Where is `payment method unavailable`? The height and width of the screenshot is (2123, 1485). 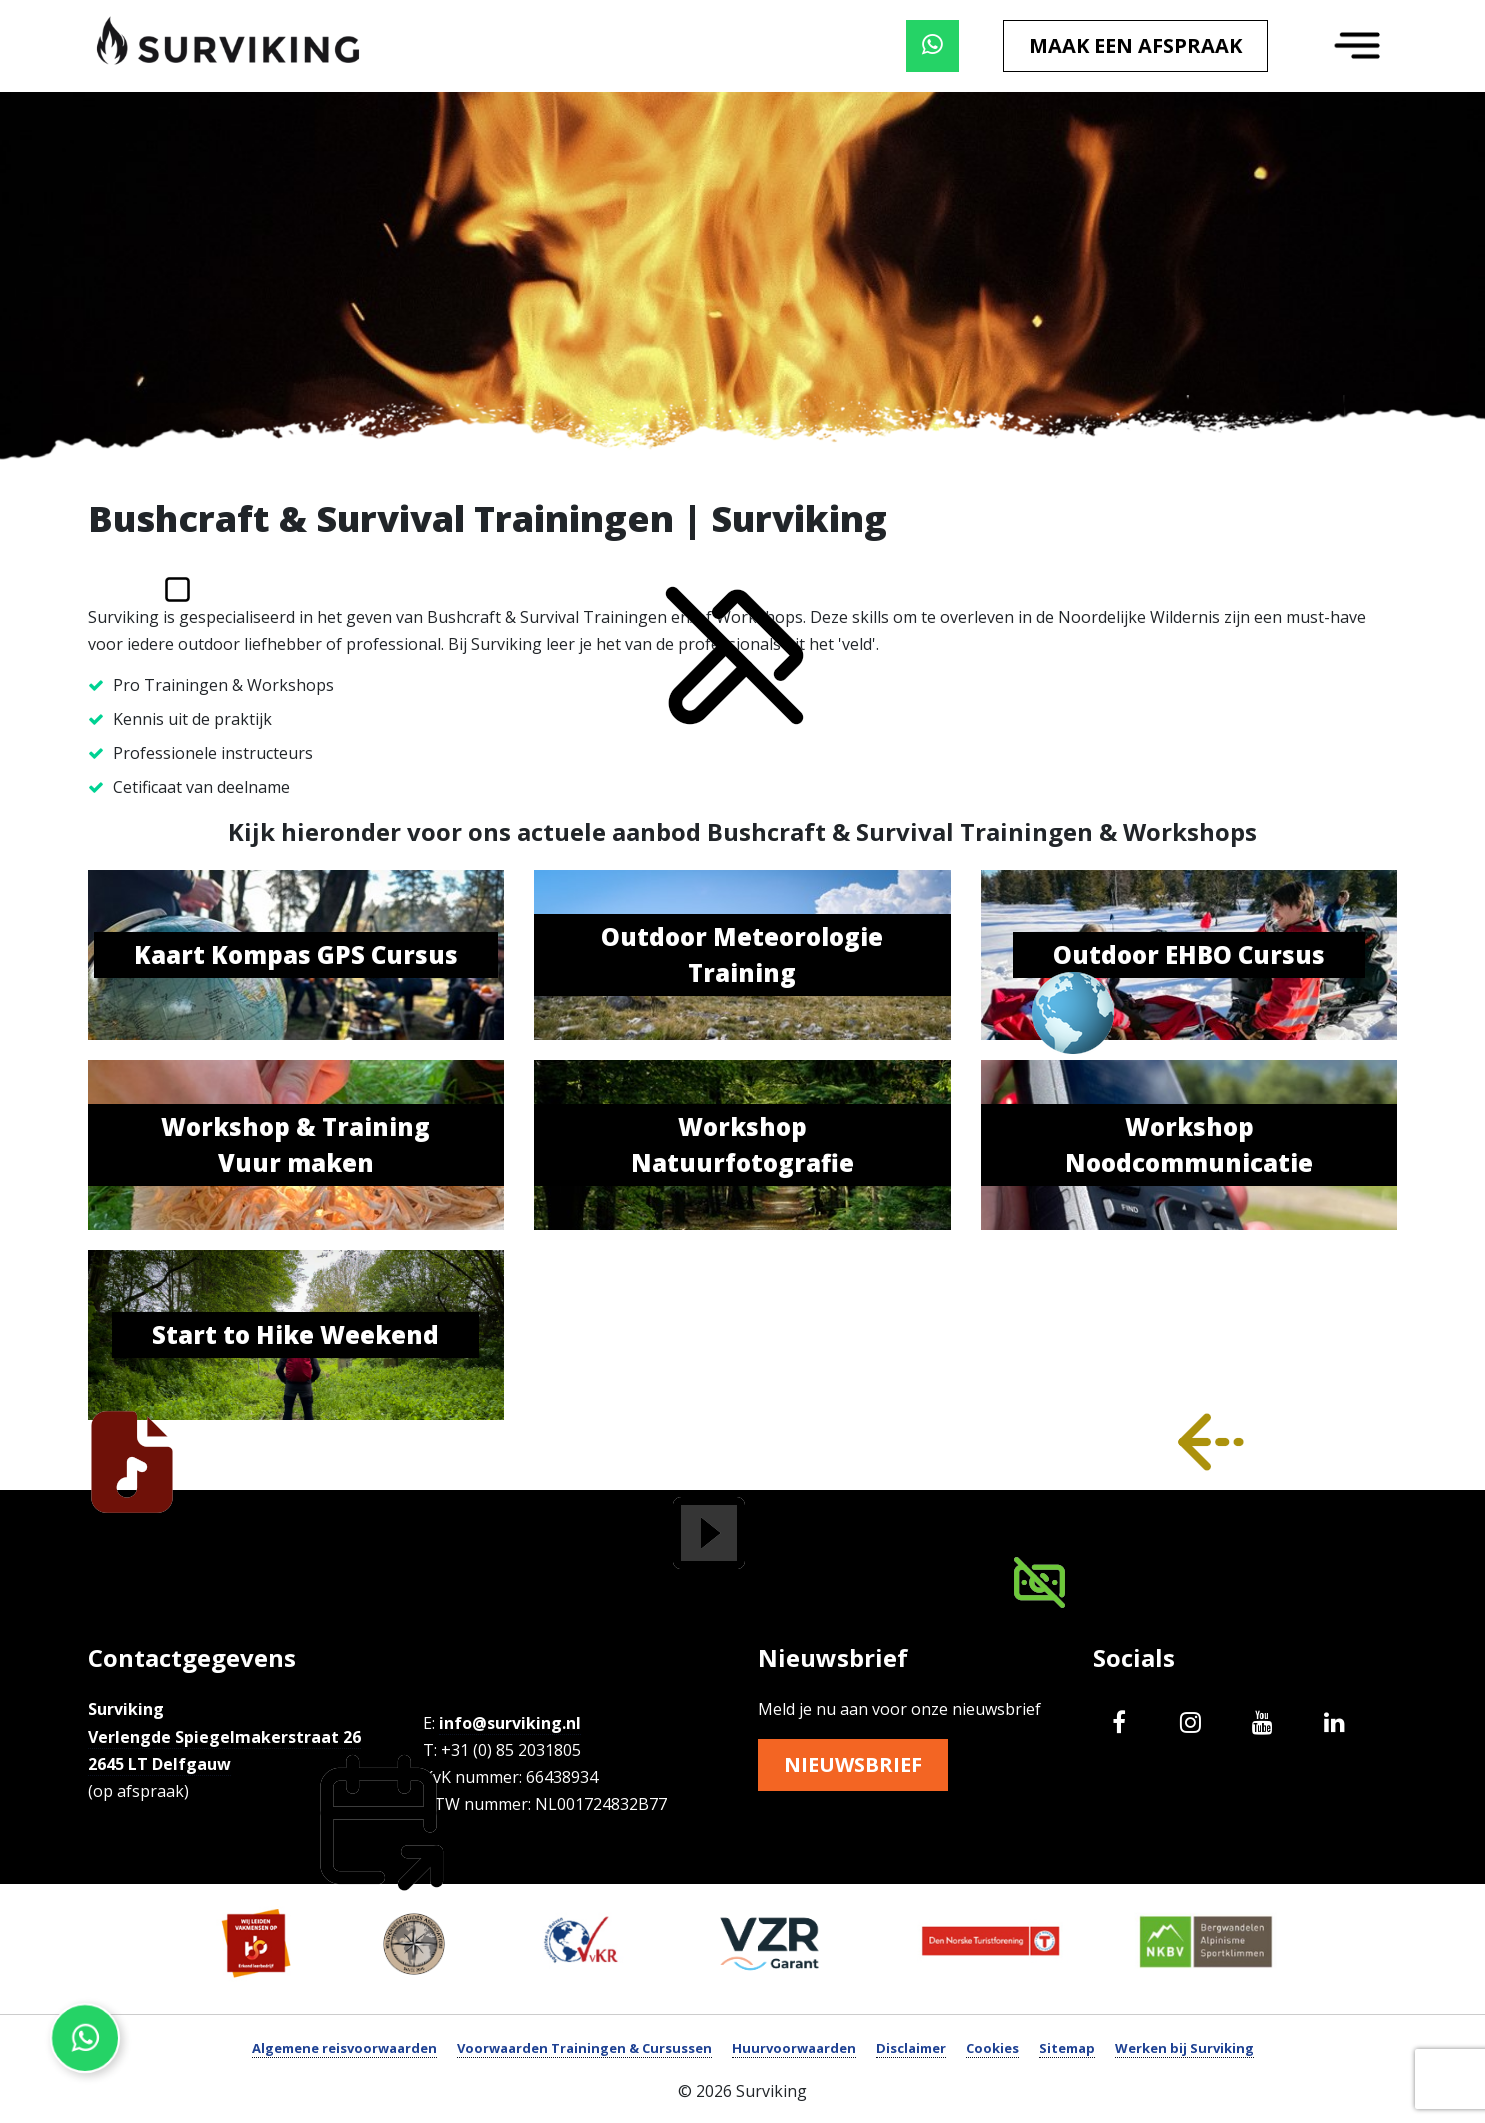
payment method unavailable is located at coordinates (1039, 1582).